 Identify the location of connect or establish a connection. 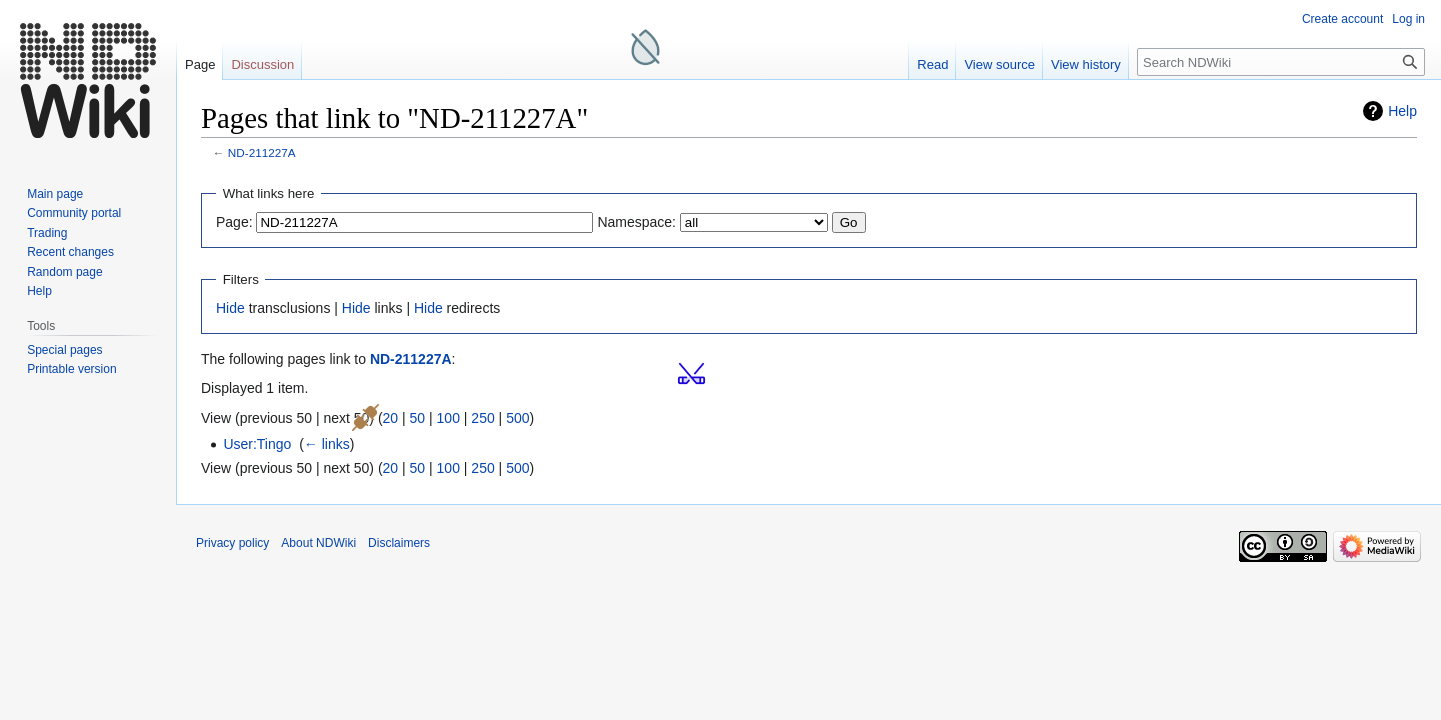
(365, 417).